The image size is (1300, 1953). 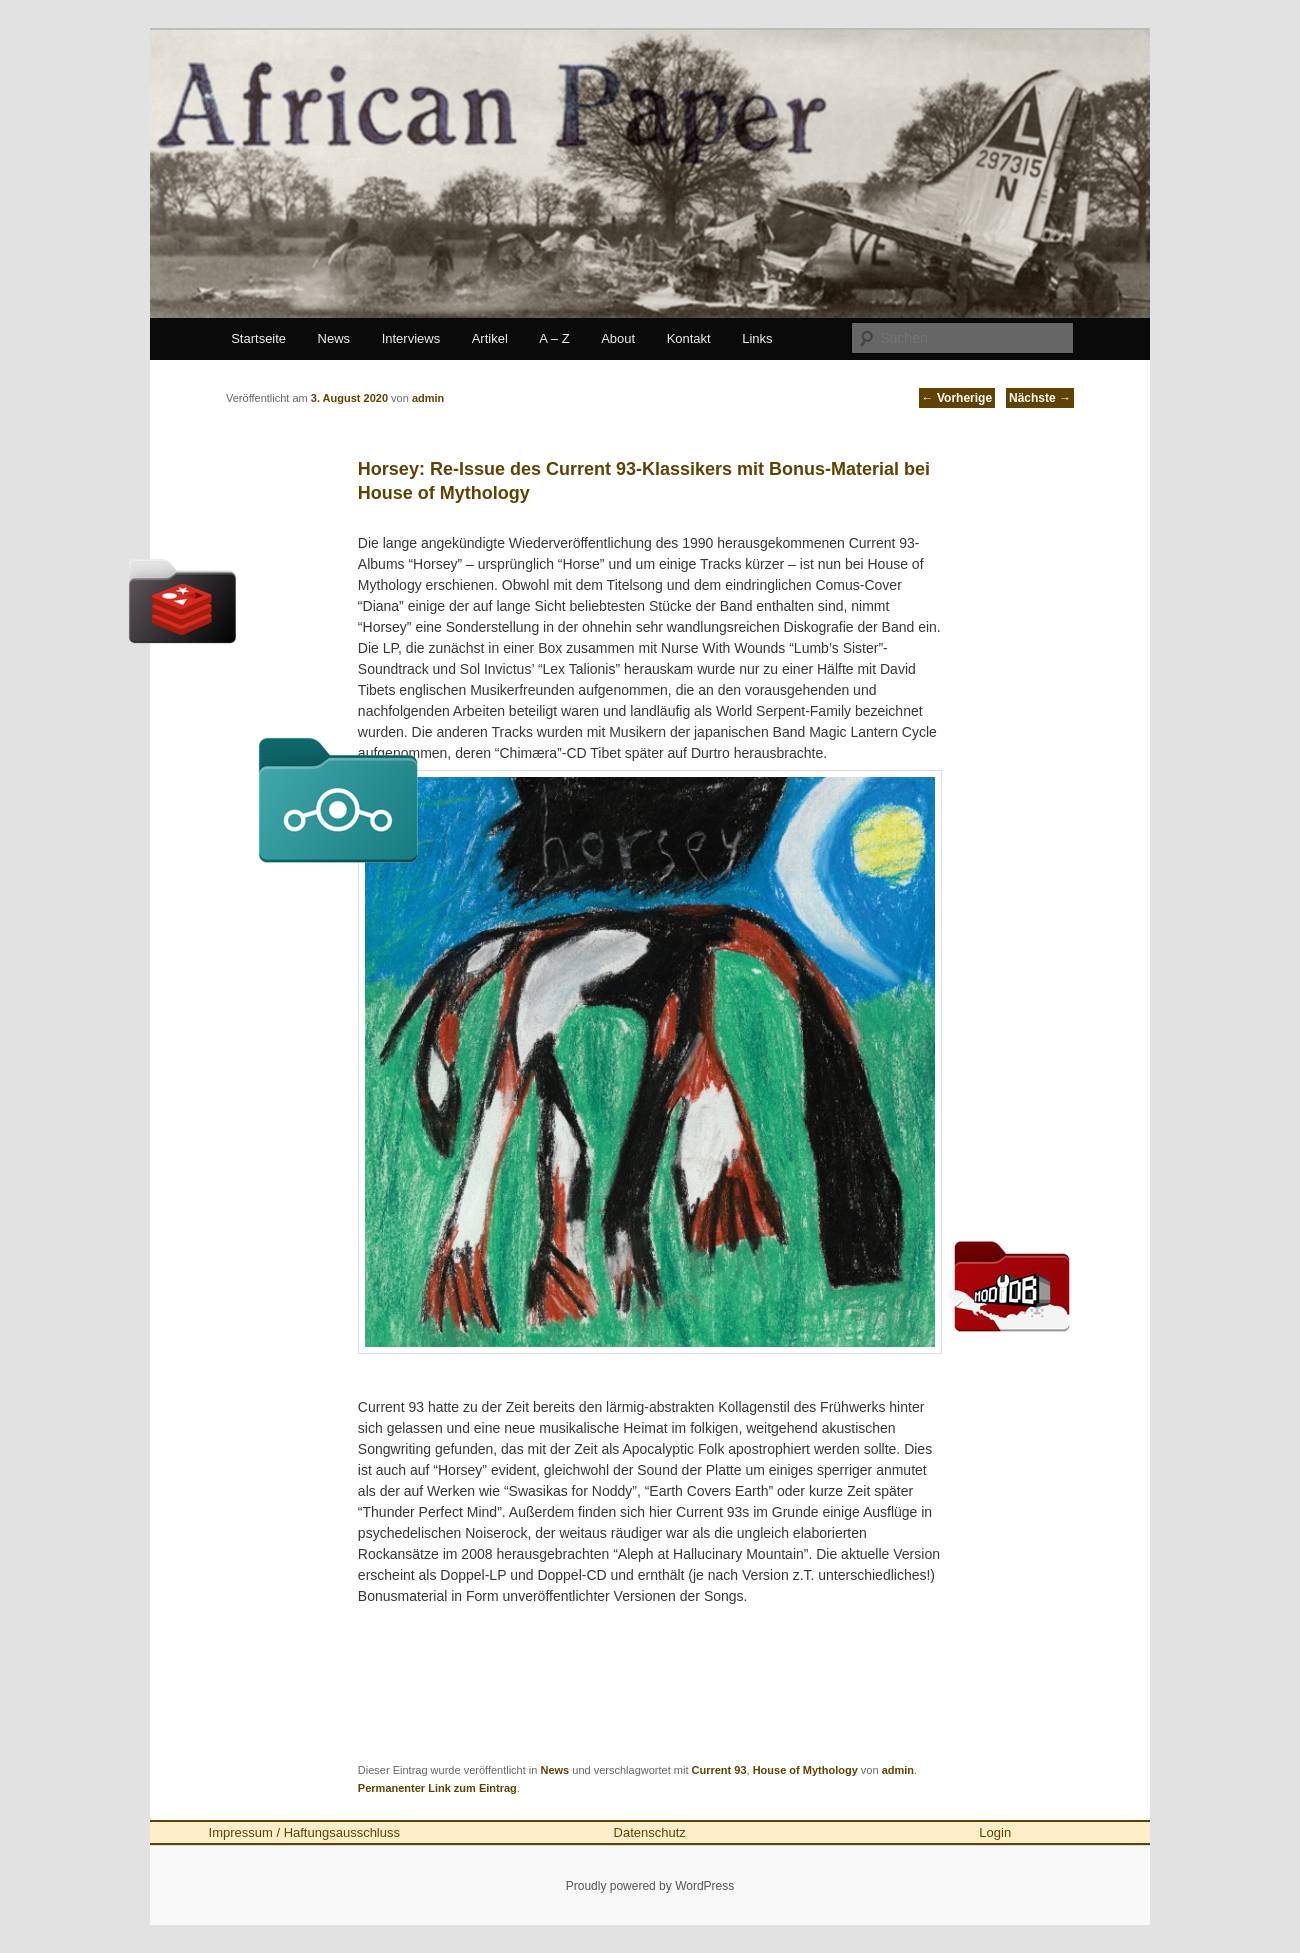 I want to click on open redis database project folder, so click(x=182, y=604).